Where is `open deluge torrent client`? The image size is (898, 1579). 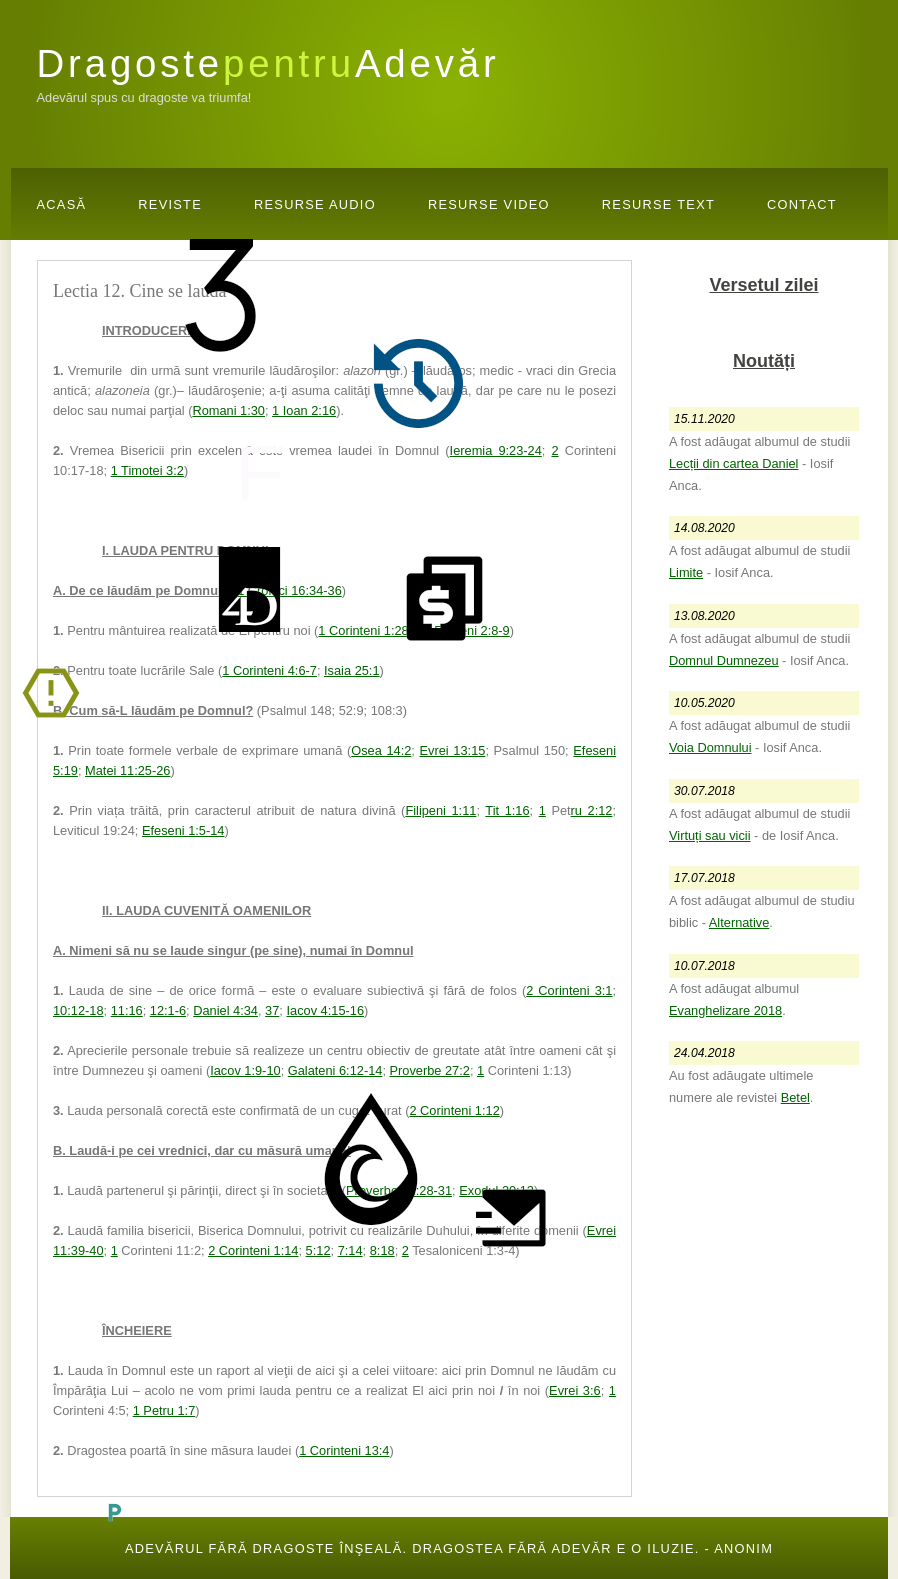
open deluge torrent client is located at coordinates (371, 1159).